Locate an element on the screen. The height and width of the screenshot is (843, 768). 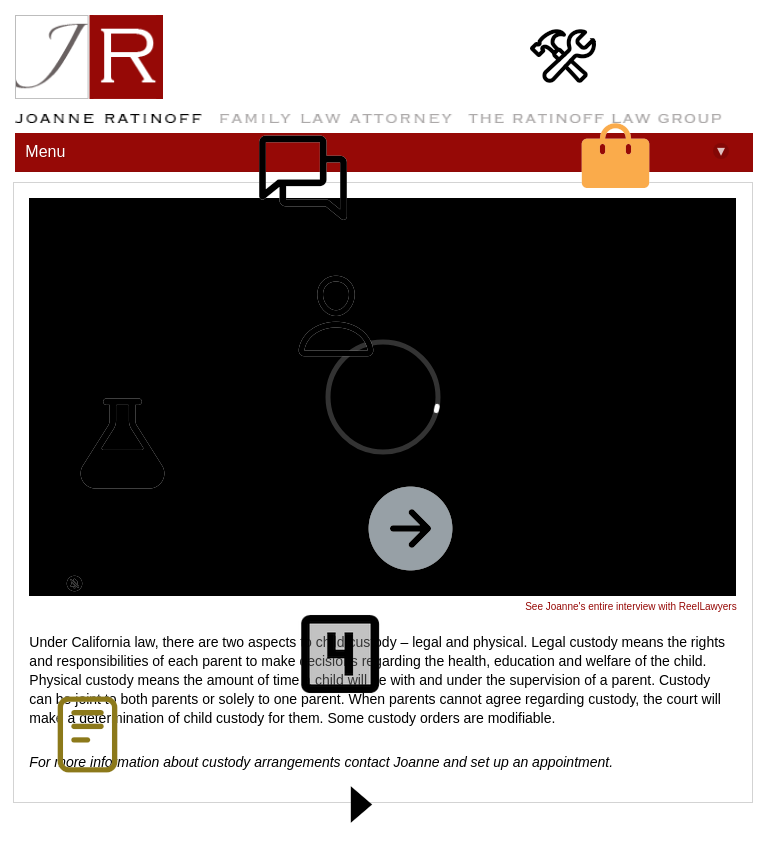
open reader mode for distraction-free viewing is located at coordinates (87, 734).